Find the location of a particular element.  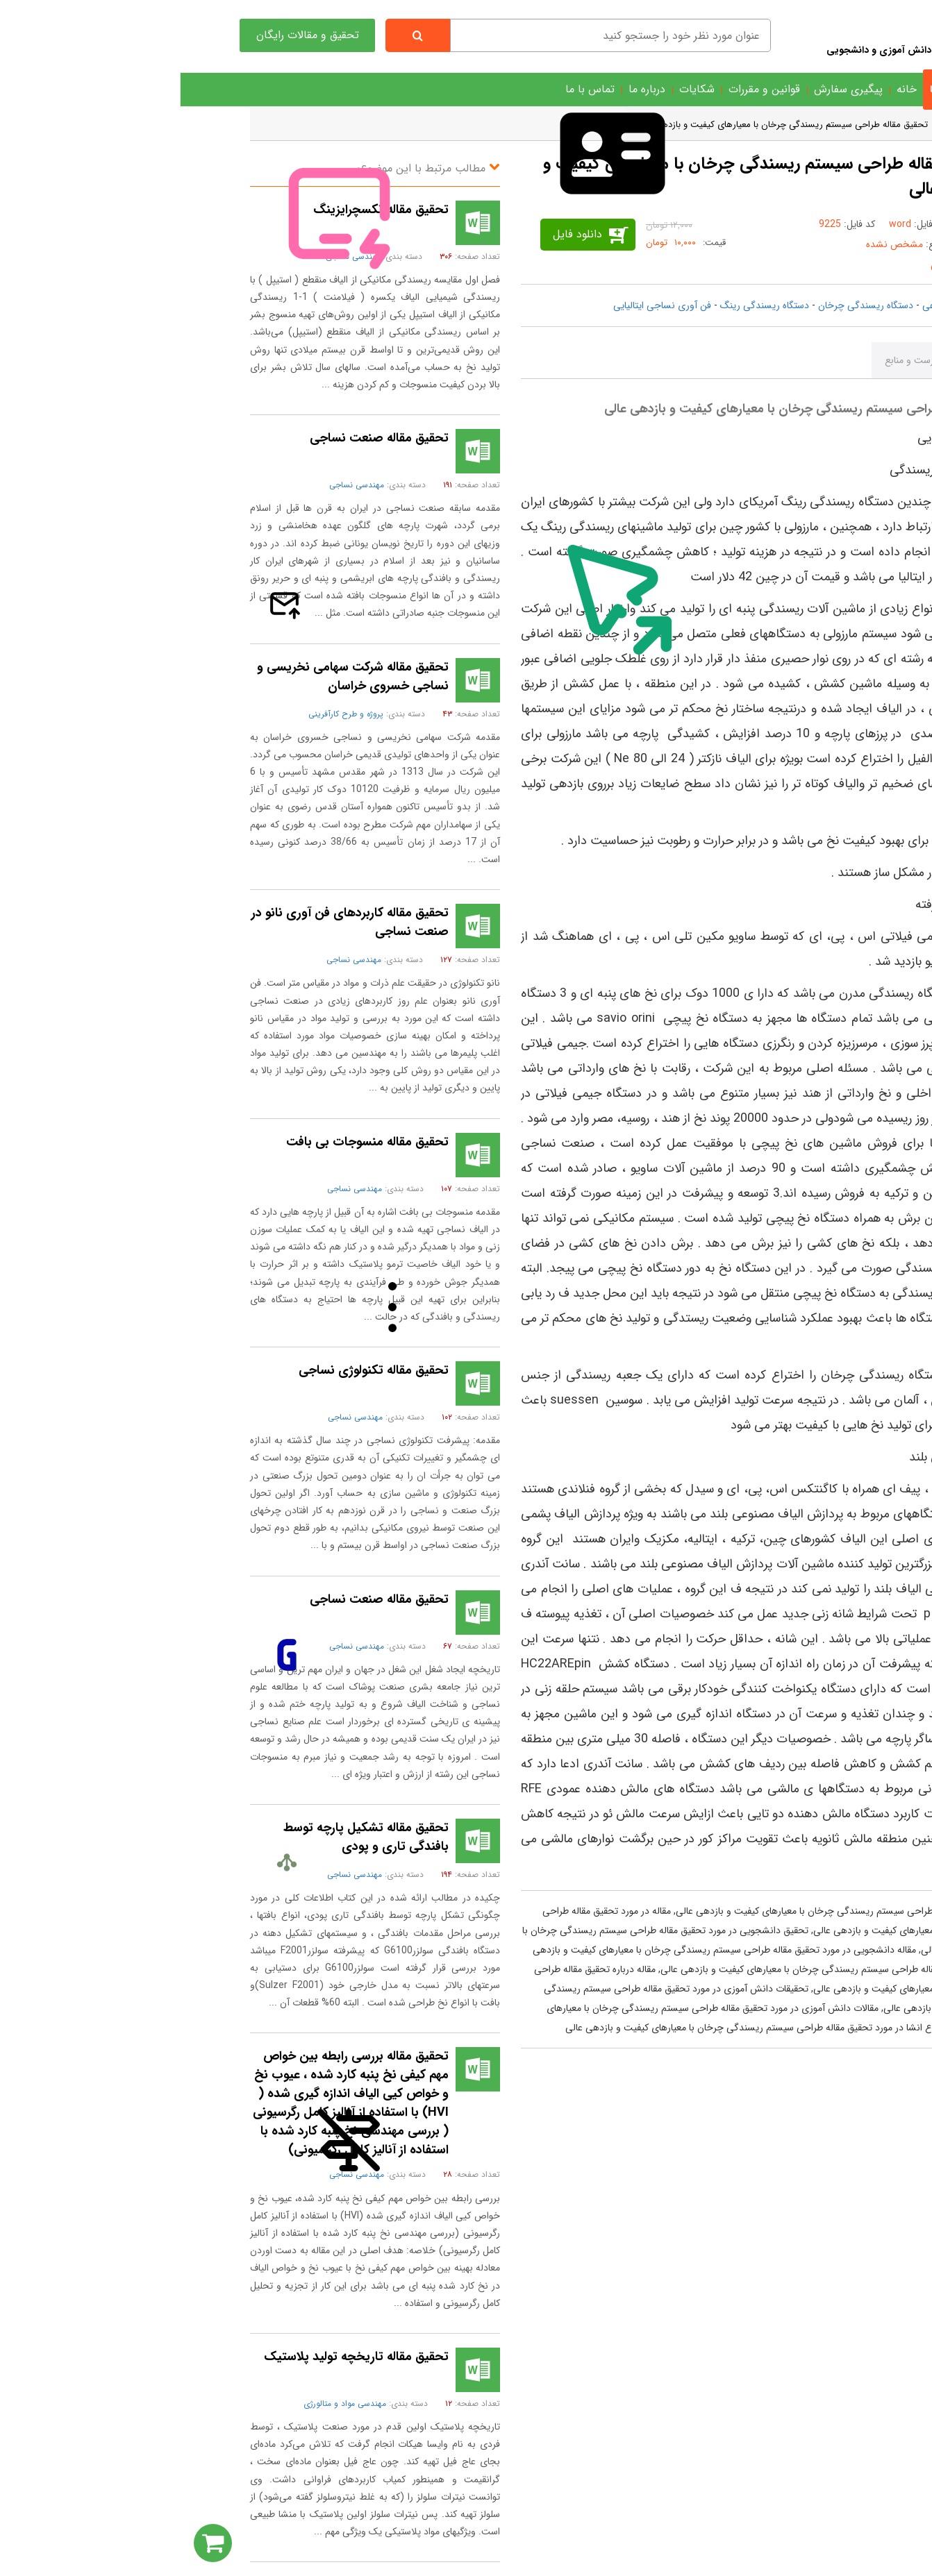

indicates GPRS/2G network connection is located at coordinates (287, 1655).